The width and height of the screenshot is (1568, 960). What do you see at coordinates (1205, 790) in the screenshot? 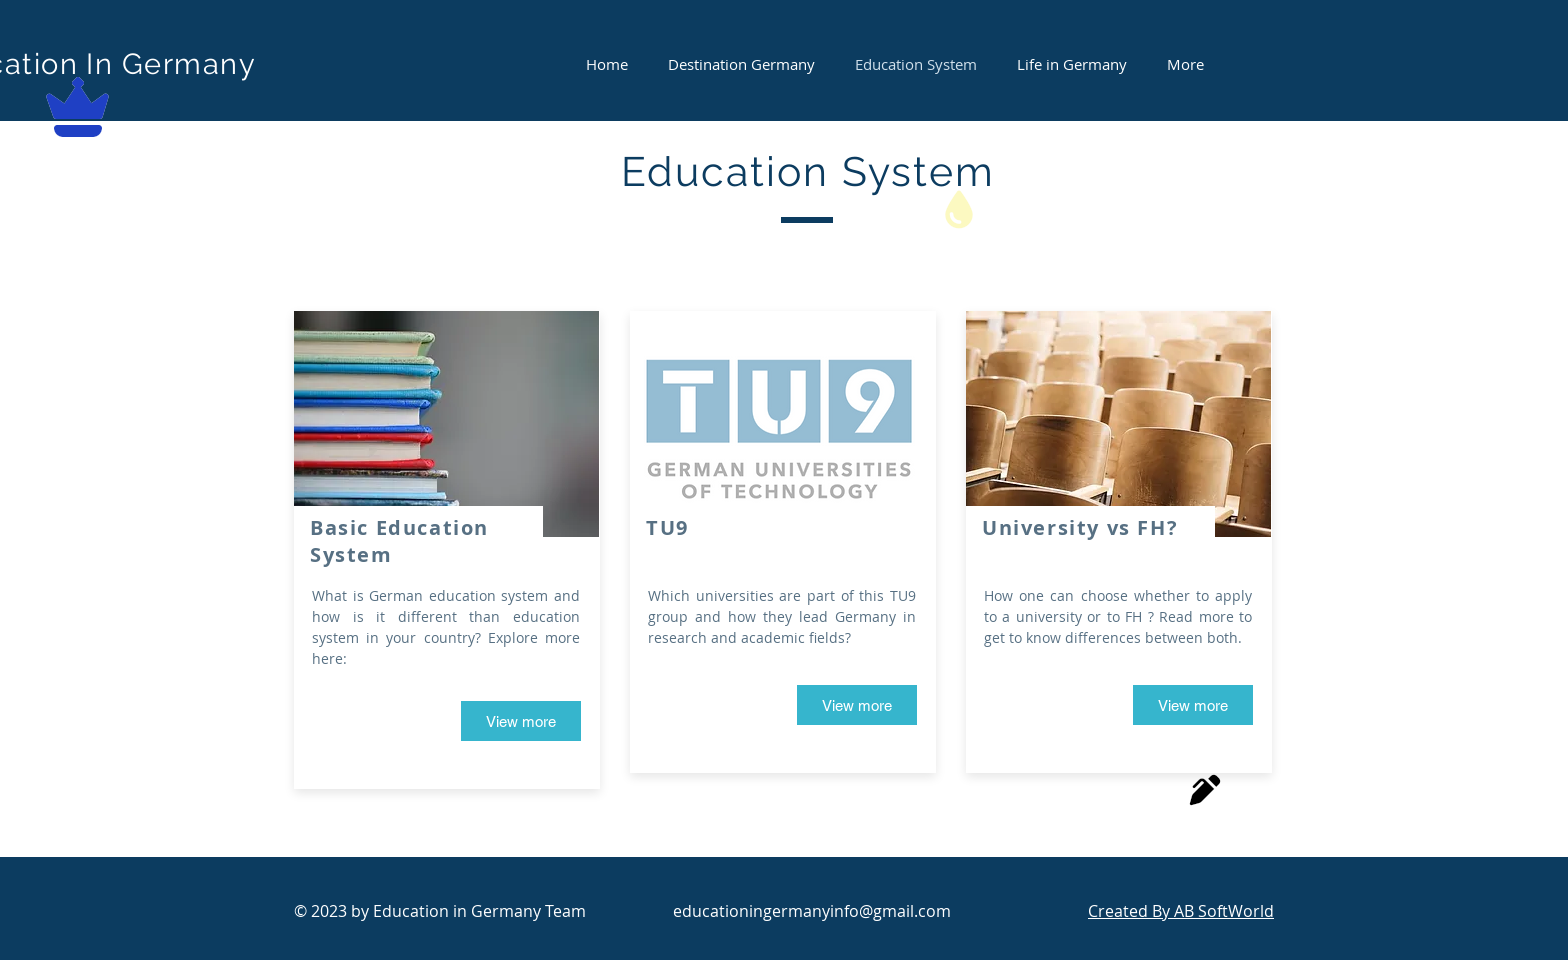
I see `edit or modify content` at bounding box center [1205, 790].